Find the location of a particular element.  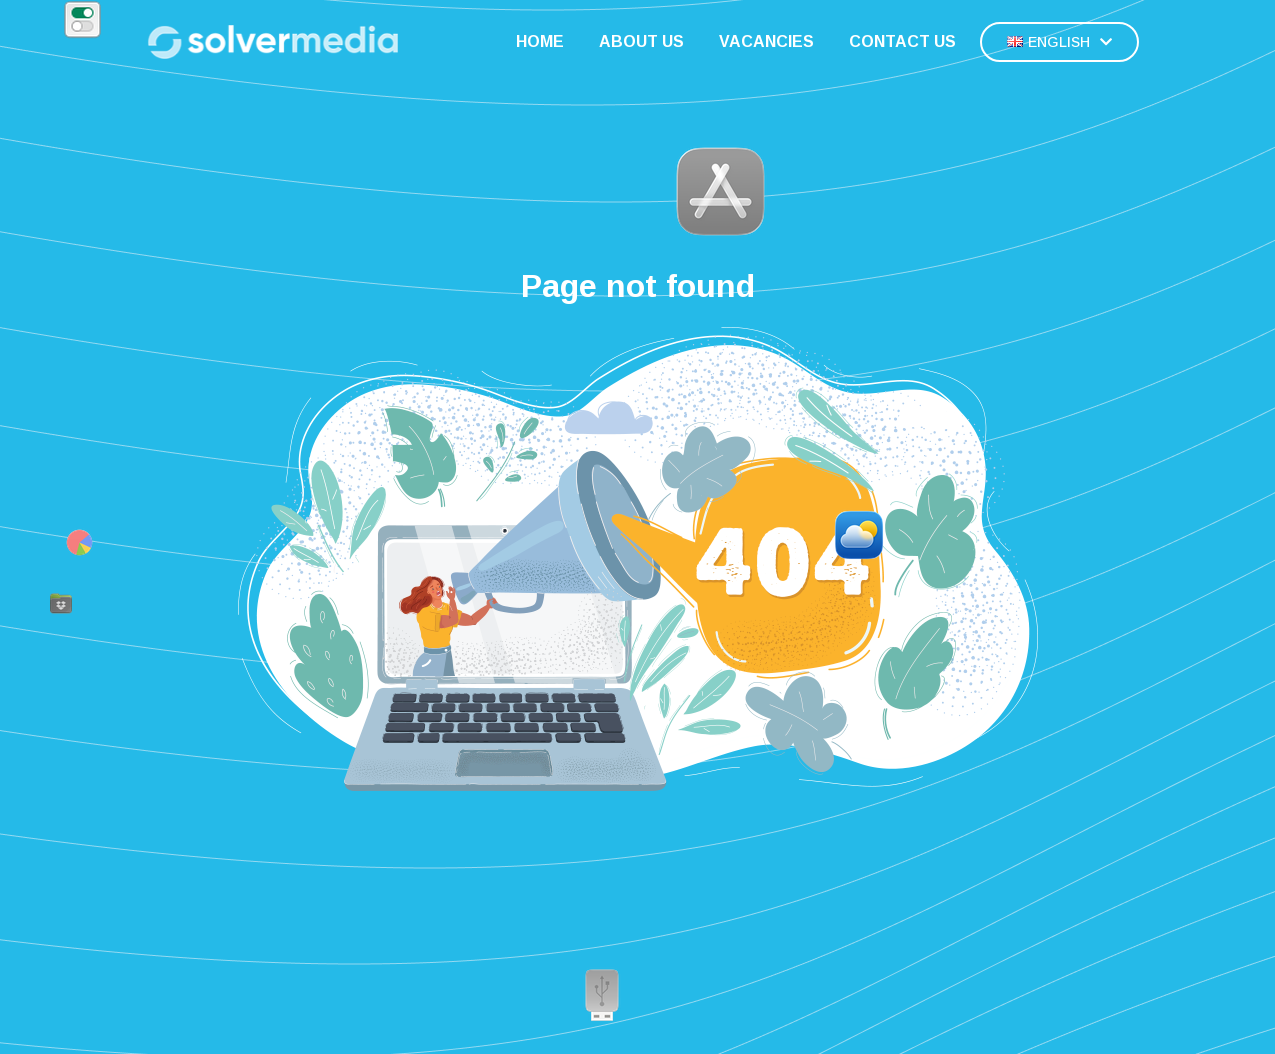

open disk usage analyzer is located at coordinates (79, 542).